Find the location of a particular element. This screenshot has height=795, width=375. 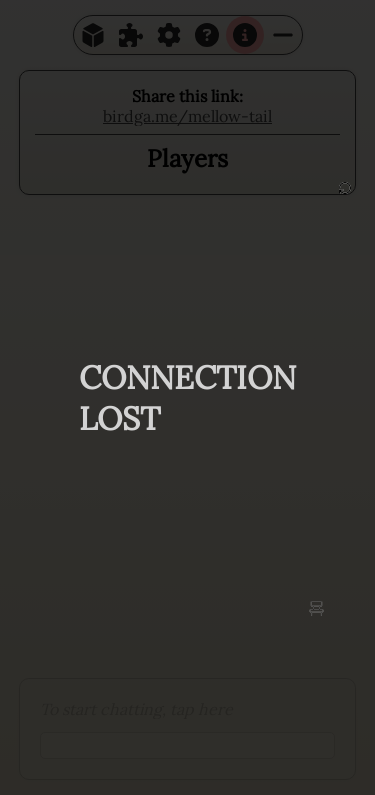

rotate image or content clockwise is located at coordinates (345, 188).